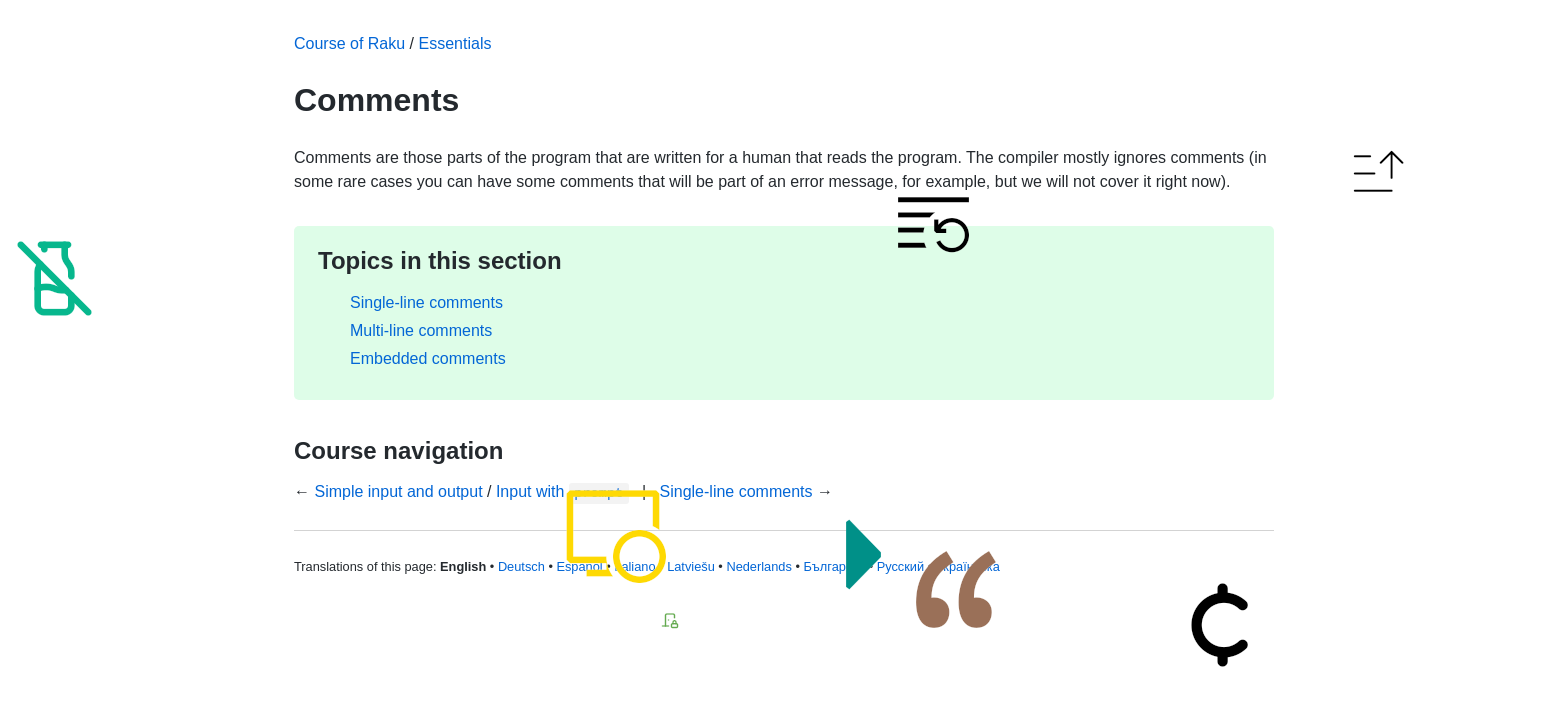  What do you see at coordinates (1376, 173) in the screenshot?
I see `sort items in descending order` at bounding box center [1376, 173].